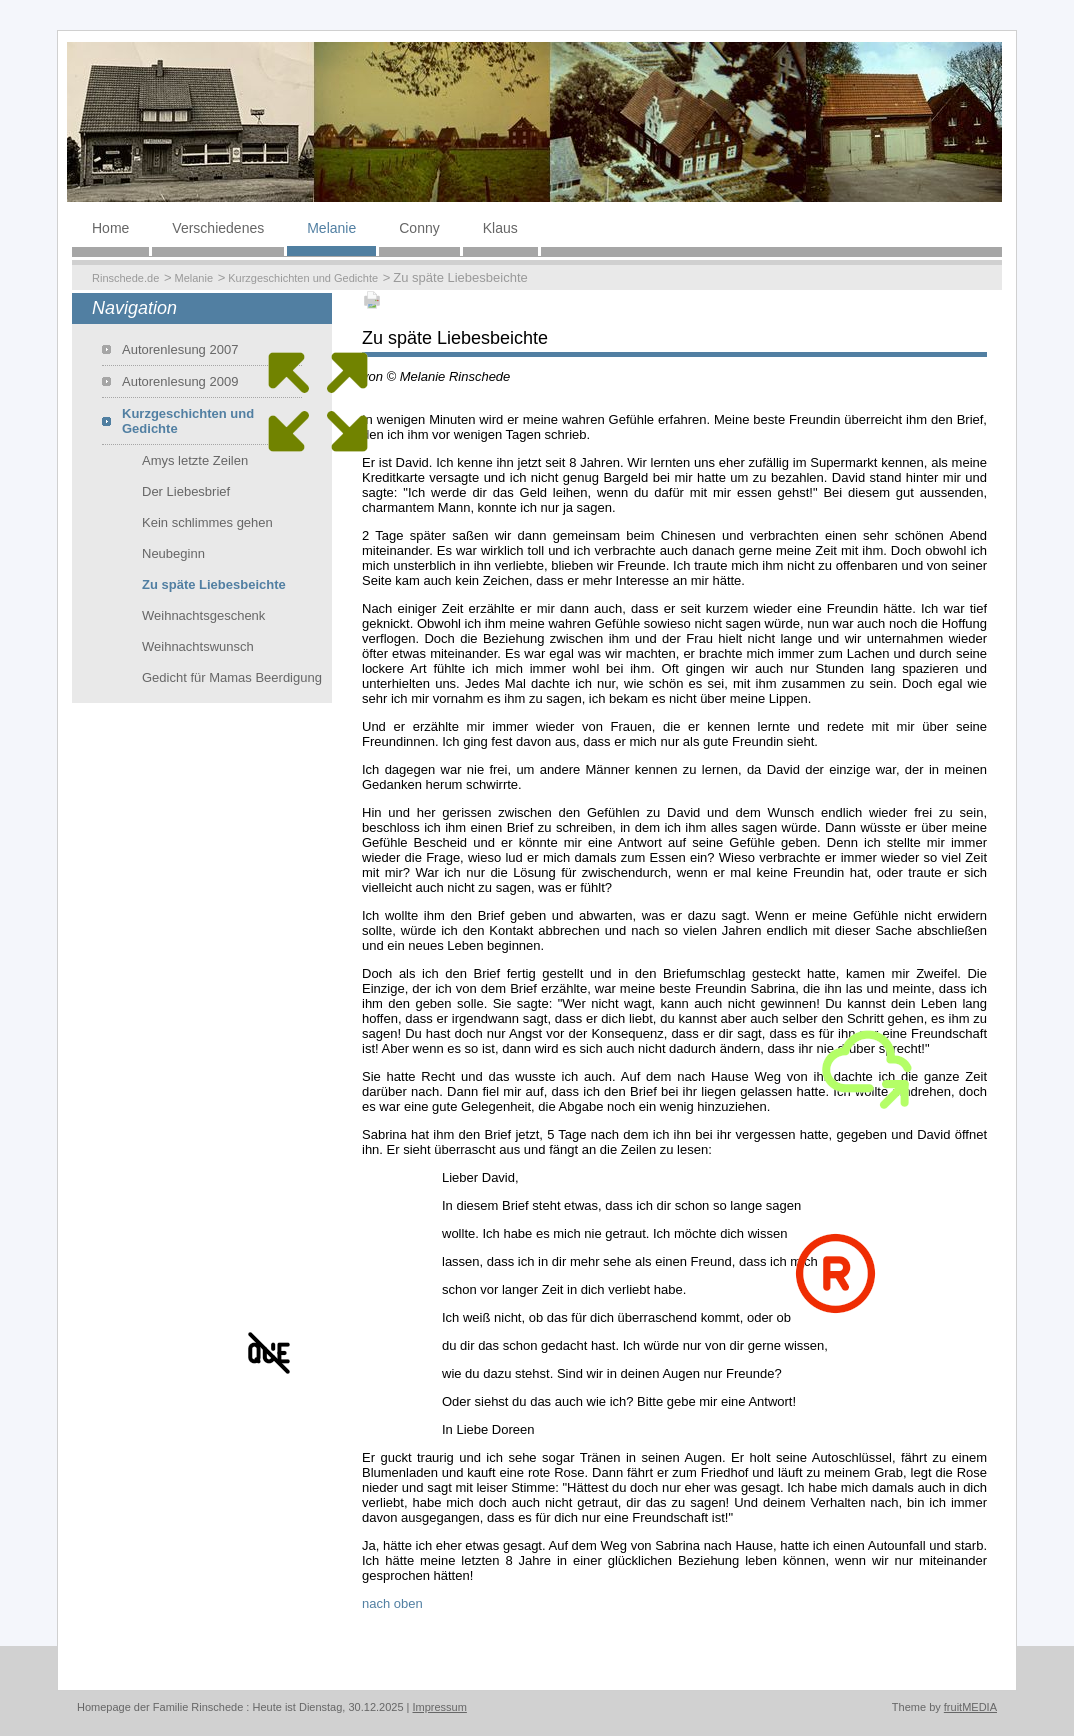  What do you see at coordinates (318, 402) in the screenshot?
I see `expand to fullscreen mode` at bounding box center [318, 402].